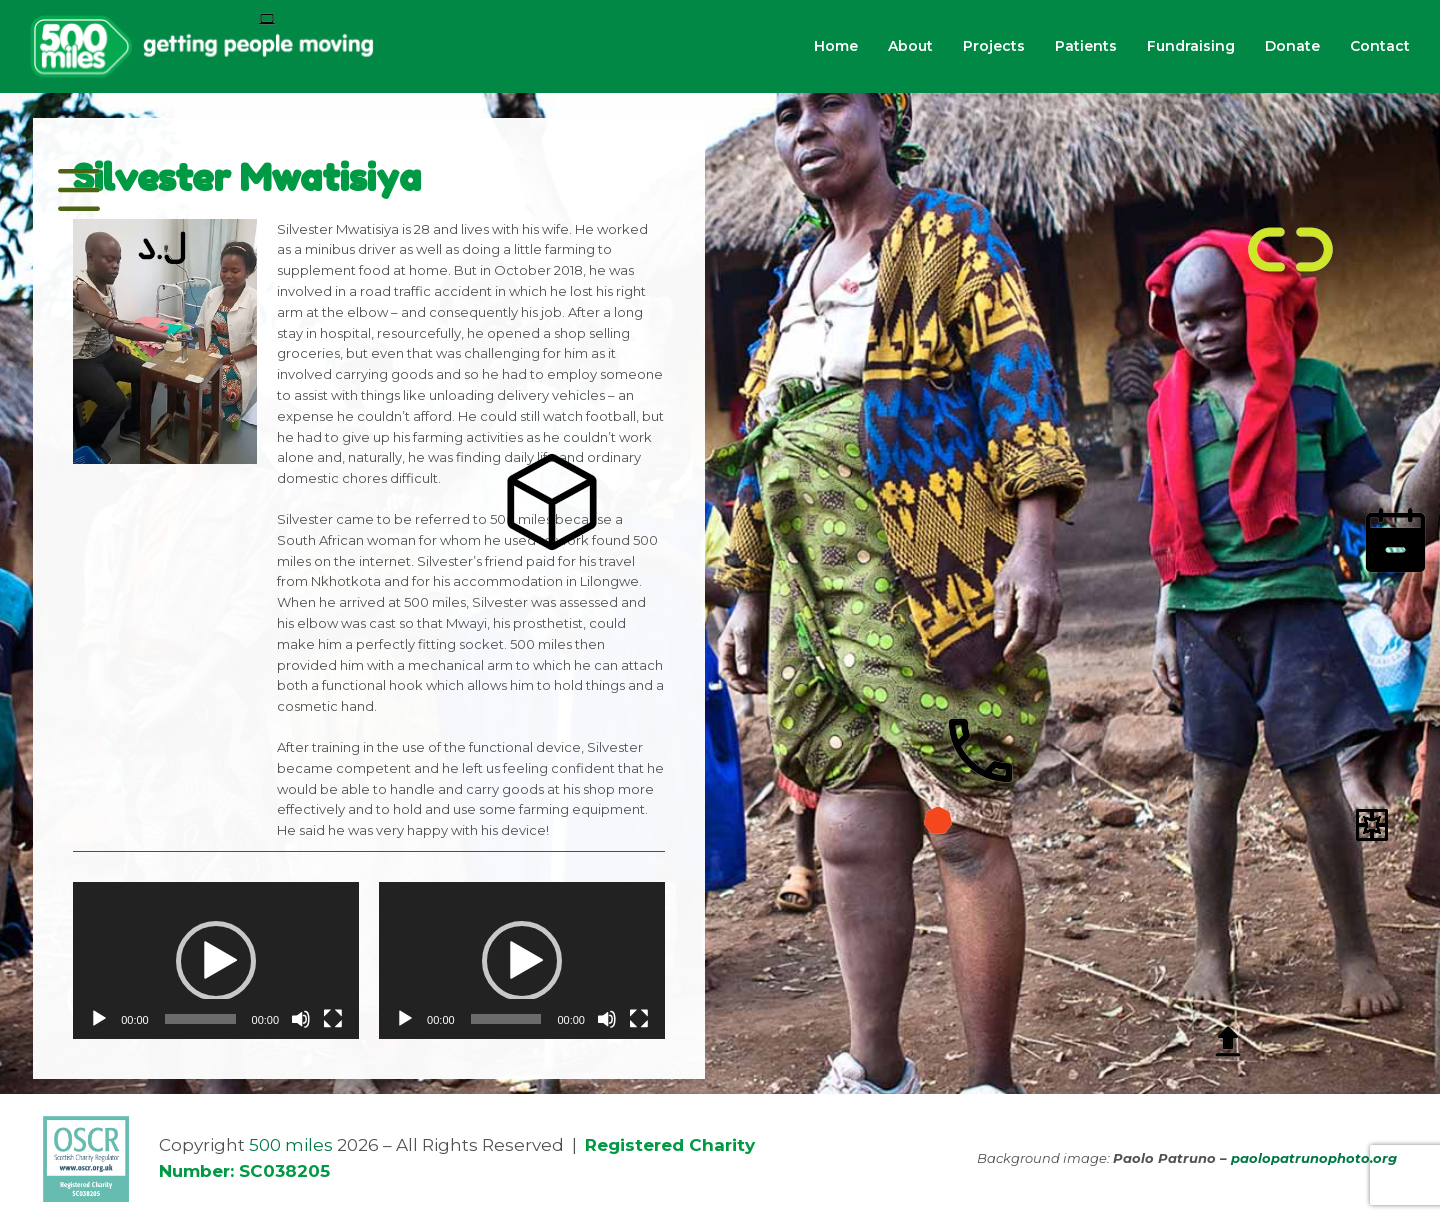  I want to click on upload a file from your device, so click(1228, 1042).